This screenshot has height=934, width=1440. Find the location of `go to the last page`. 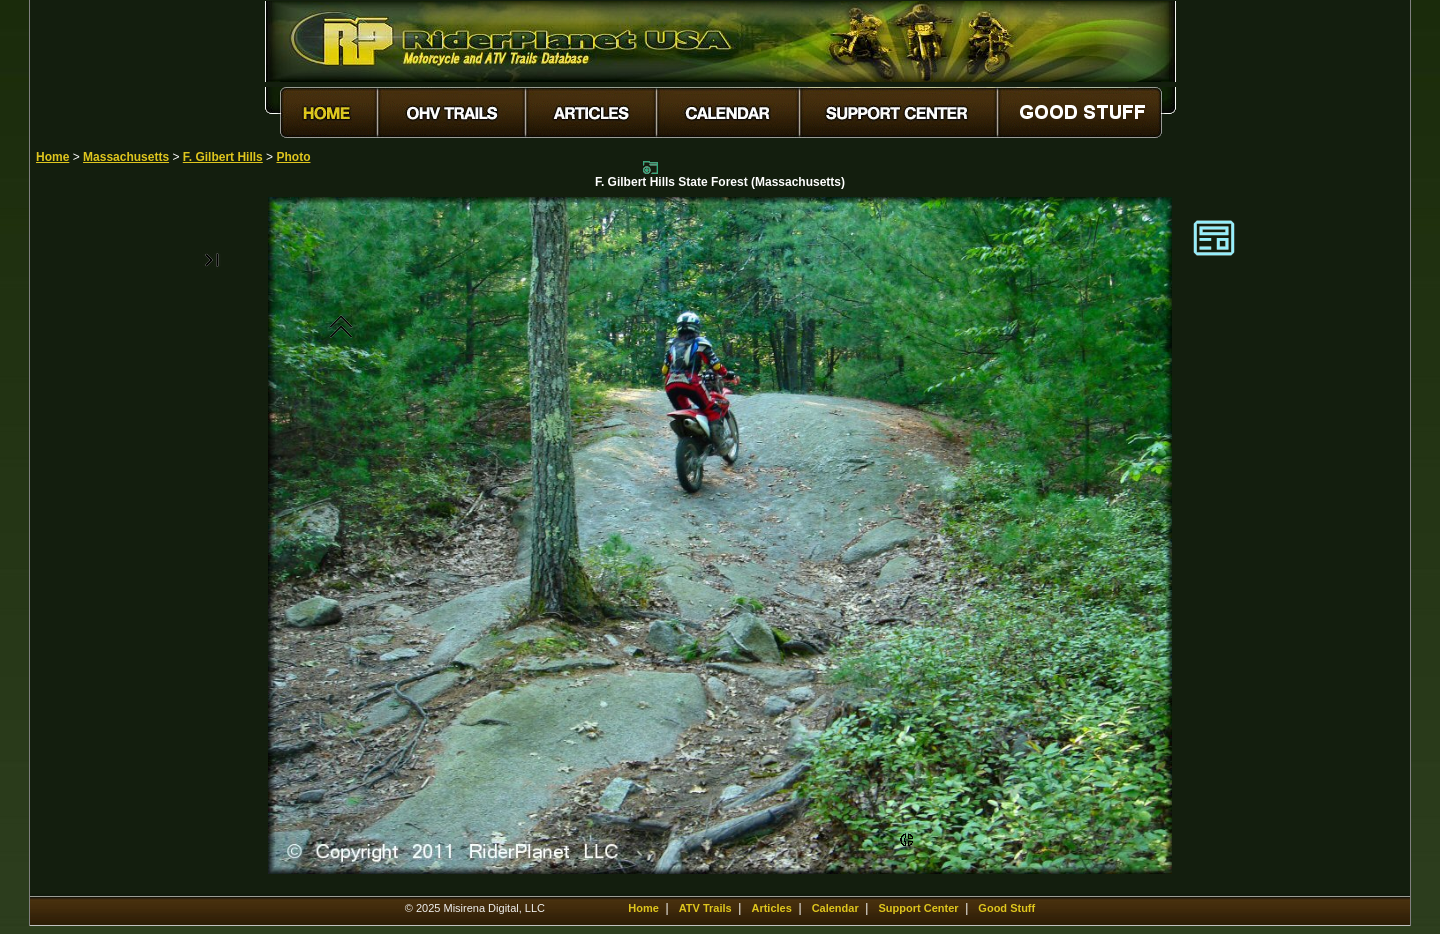

go to the last page is located at coordinates (212, 260).